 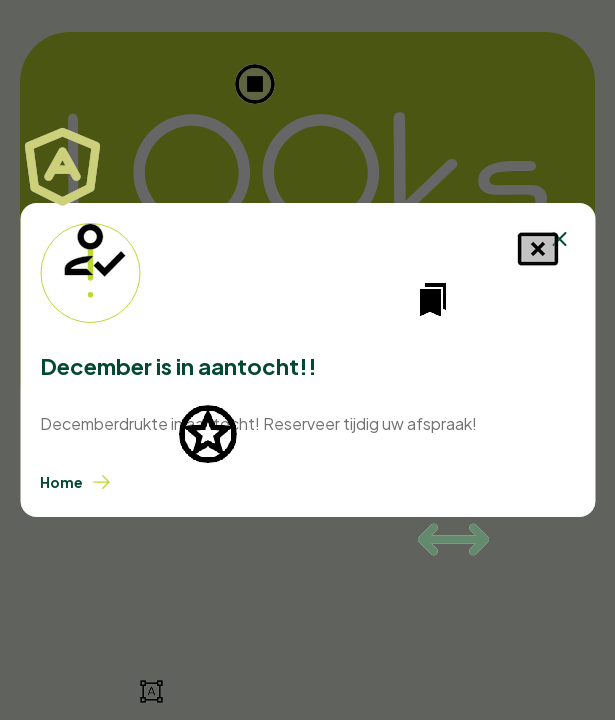 What do you see at coordinates (93, 249) in the screenshot?
I see `indicates a verified or registered user` at bounding box center [93, 249].